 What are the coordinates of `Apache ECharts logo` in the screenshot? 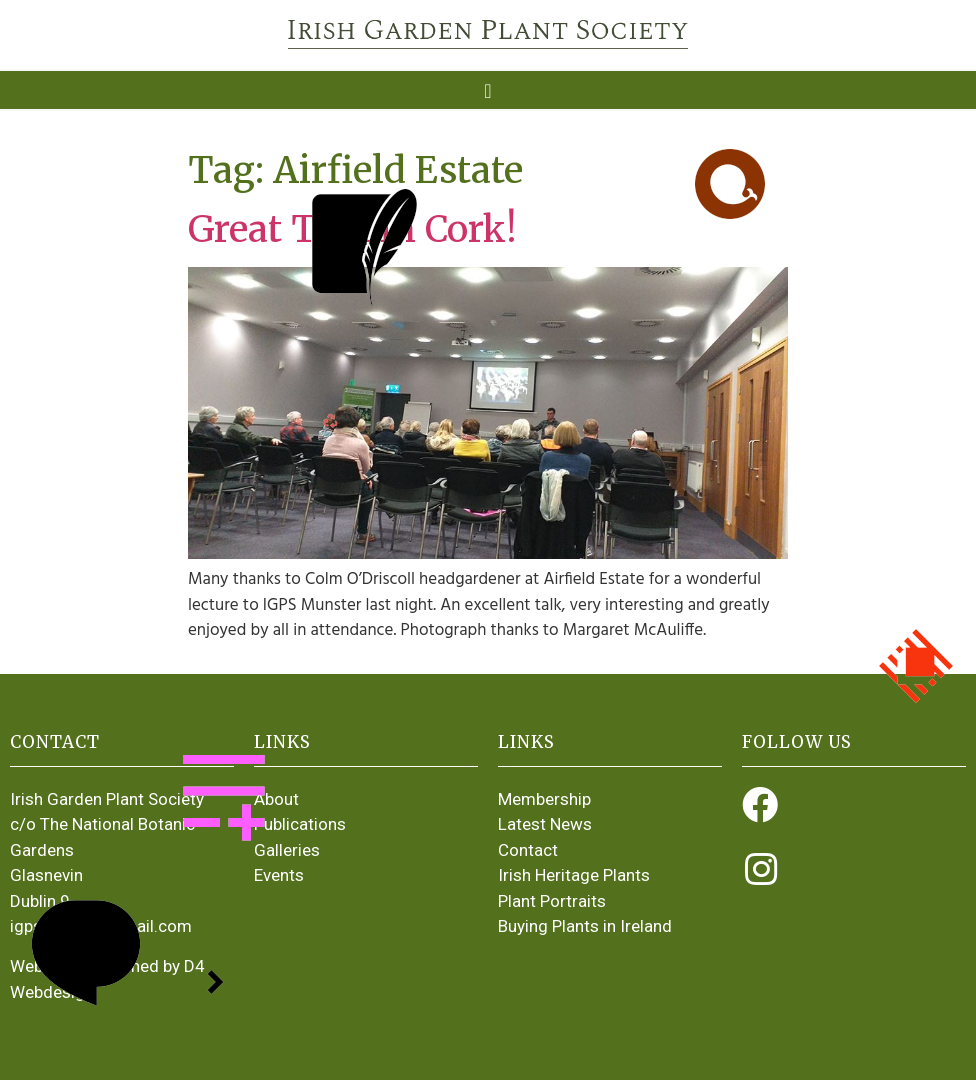 It's located at (730, 184).